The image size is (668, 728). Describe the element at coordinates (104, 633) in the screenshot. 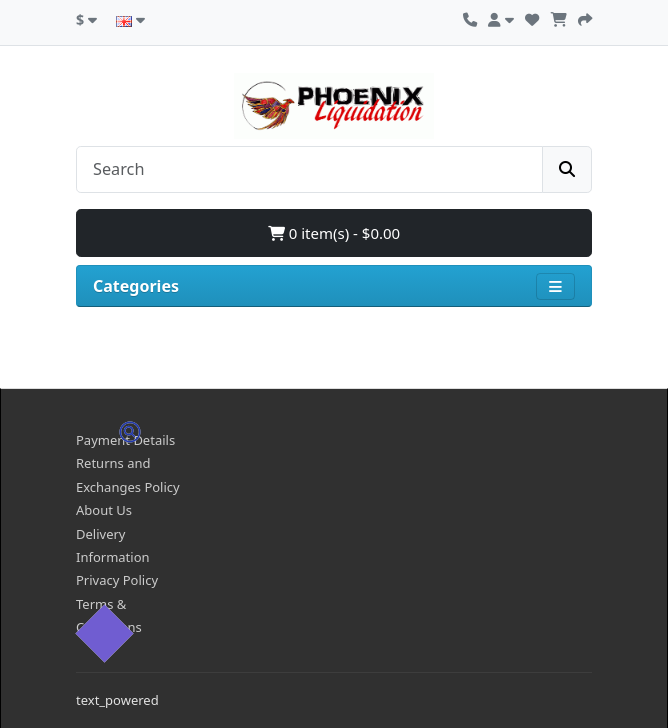

I see `set a log breakpoint in code` at that location.